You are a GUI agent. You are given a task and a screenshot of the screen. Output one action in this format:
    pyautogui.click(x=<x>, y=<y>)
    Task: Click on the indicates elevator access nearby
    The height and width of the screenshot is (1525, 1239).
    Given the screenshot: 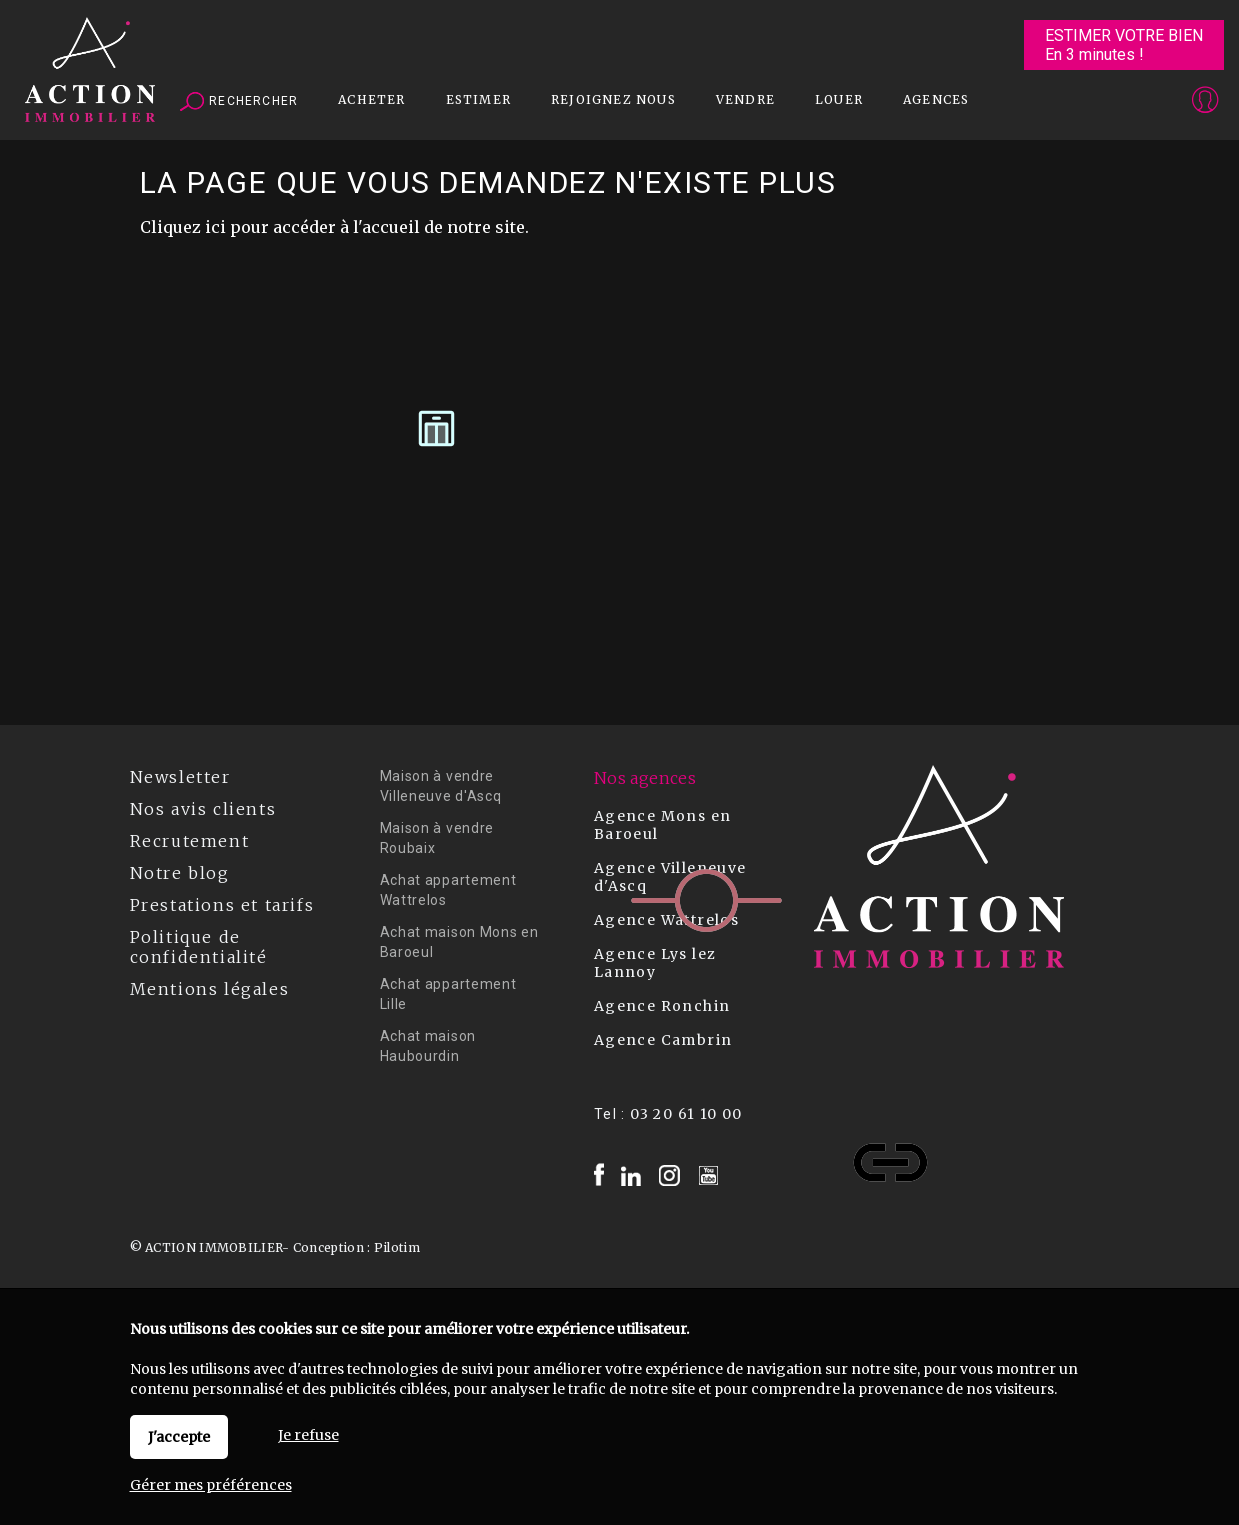 What is the action you would take?
    pyautogui.click(x=436, y=428)
    